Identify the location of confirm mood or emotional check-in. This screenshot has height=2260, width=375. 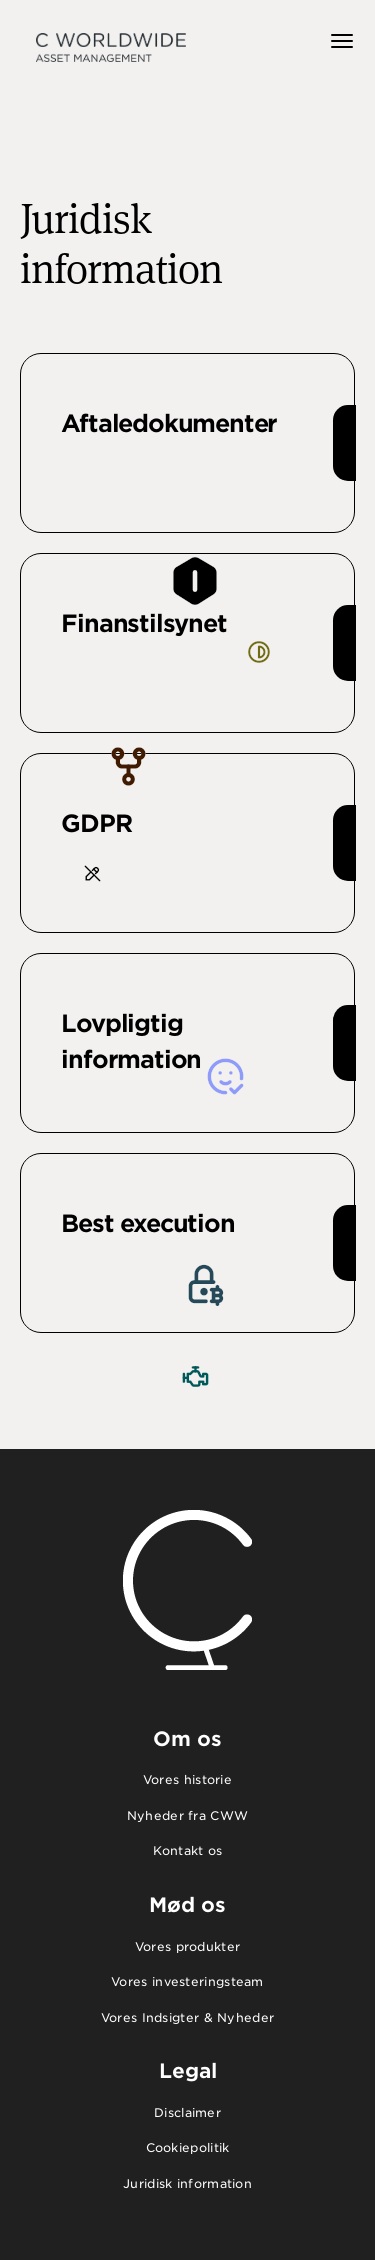
(225, 1076).